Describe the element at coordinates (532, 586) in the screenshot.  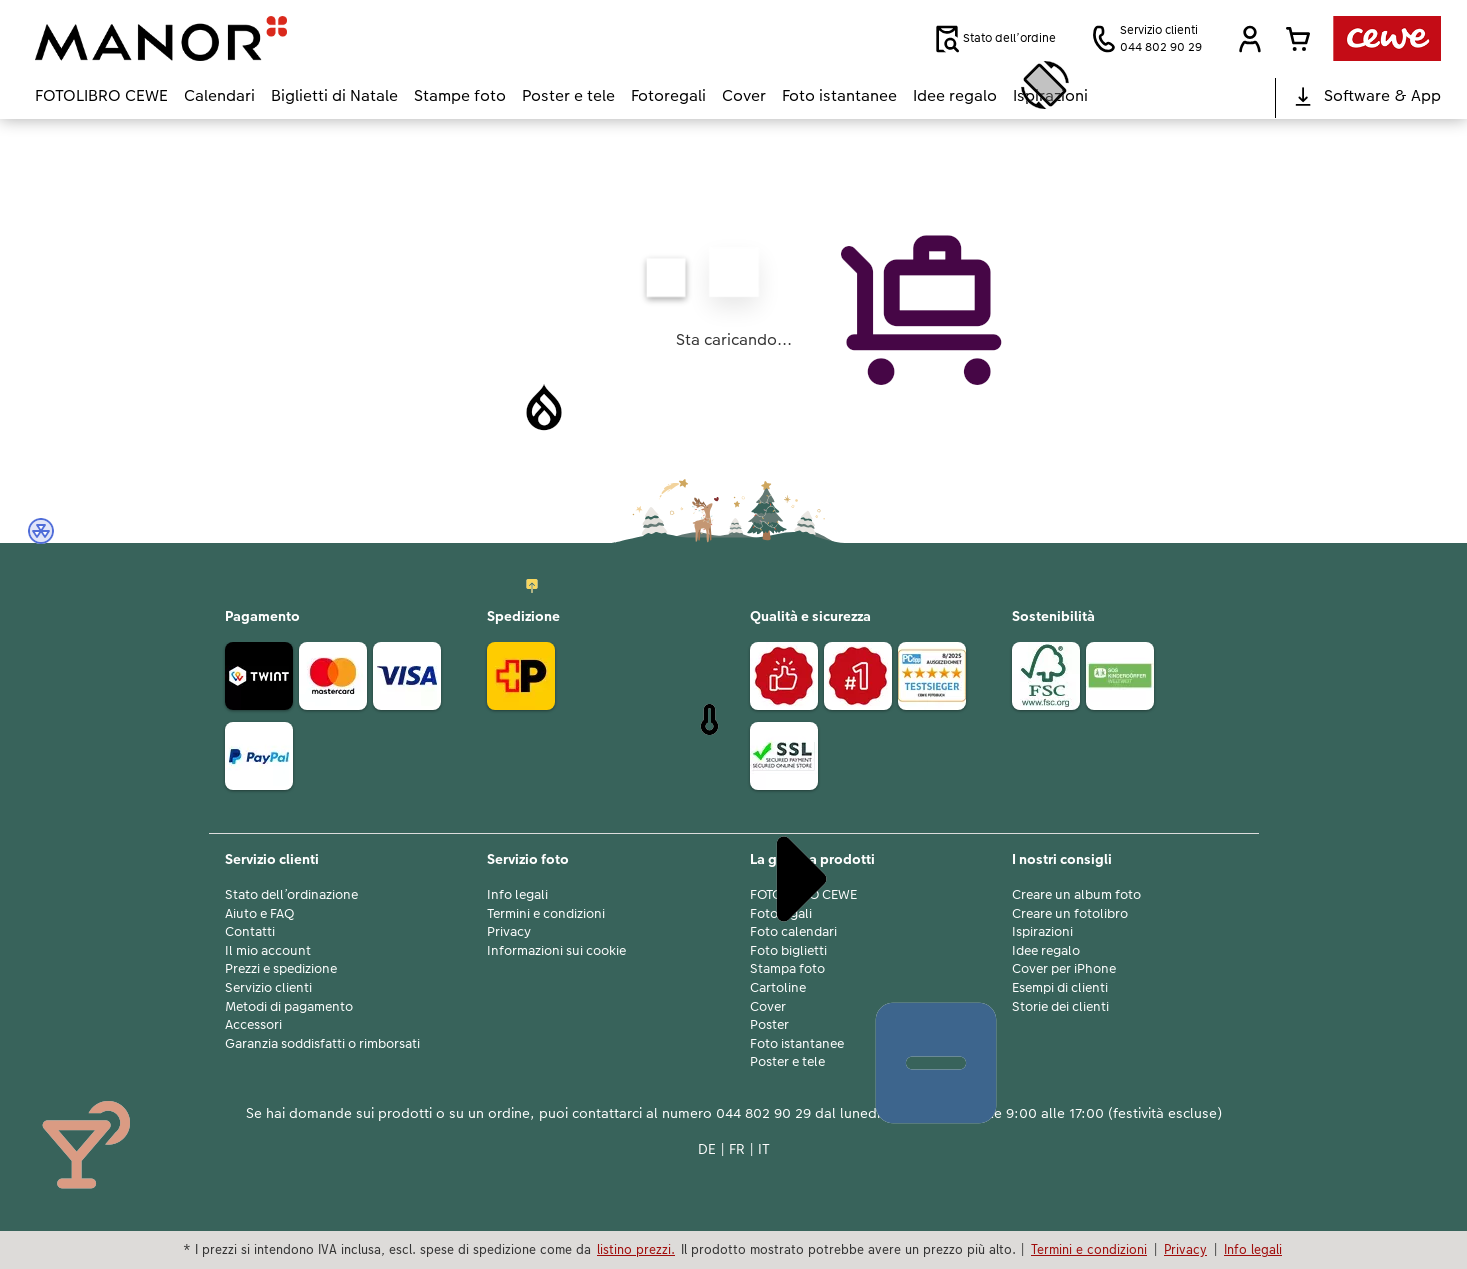
I see `upload or push content to a server` at that location.